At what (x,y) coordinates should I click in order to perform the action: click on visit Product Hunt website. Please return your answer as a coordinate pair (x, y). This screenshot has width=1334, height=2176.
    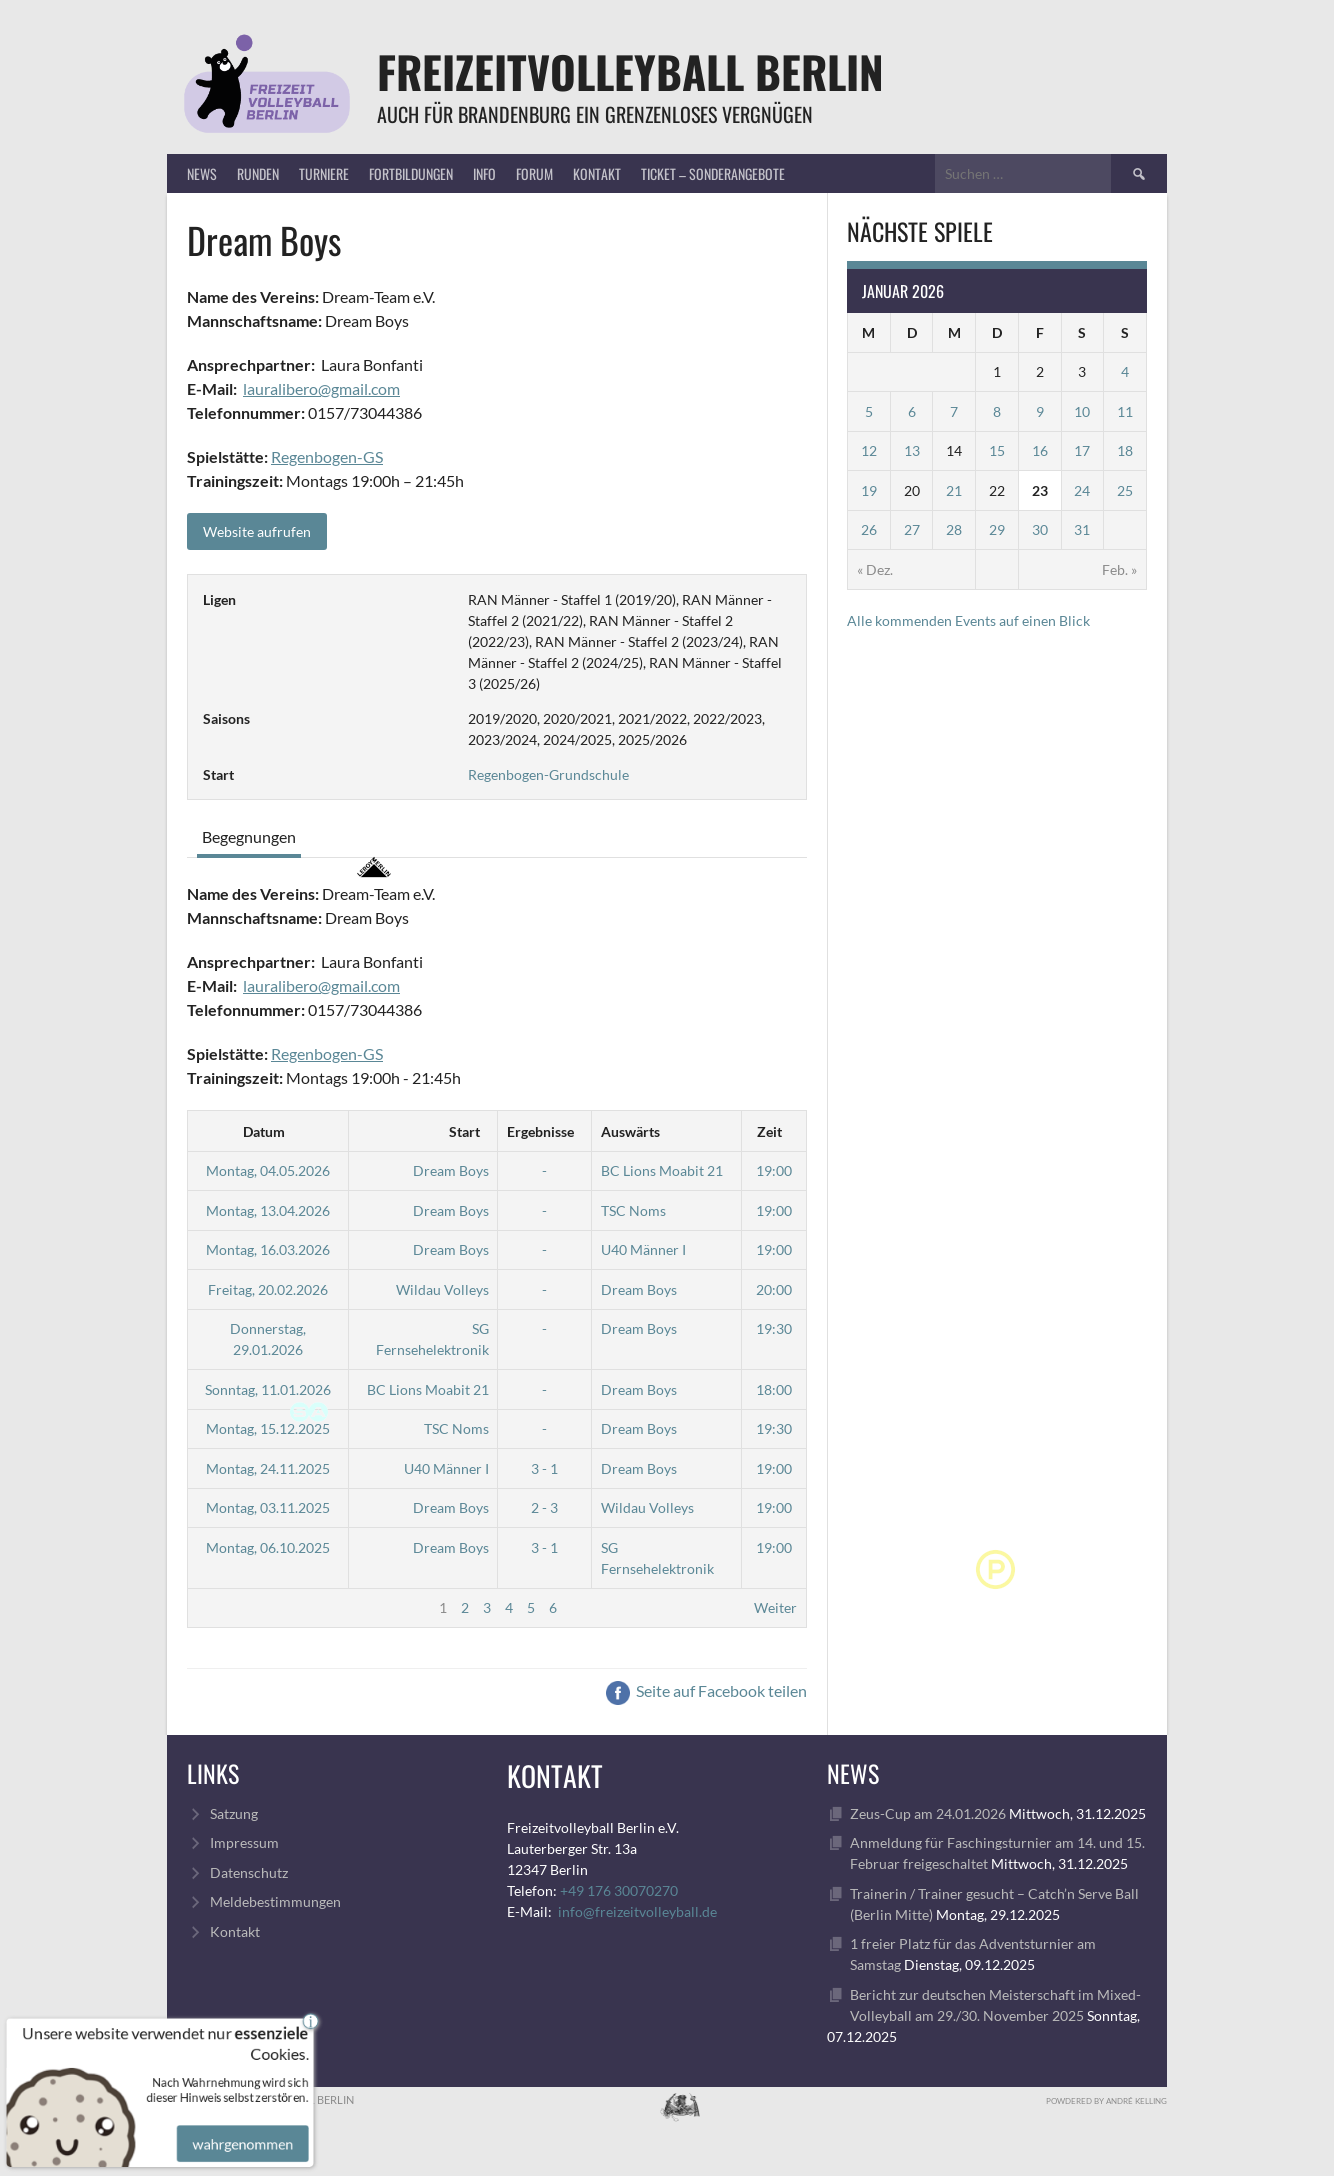
    Looking at the image, I should click on (995, 1569).